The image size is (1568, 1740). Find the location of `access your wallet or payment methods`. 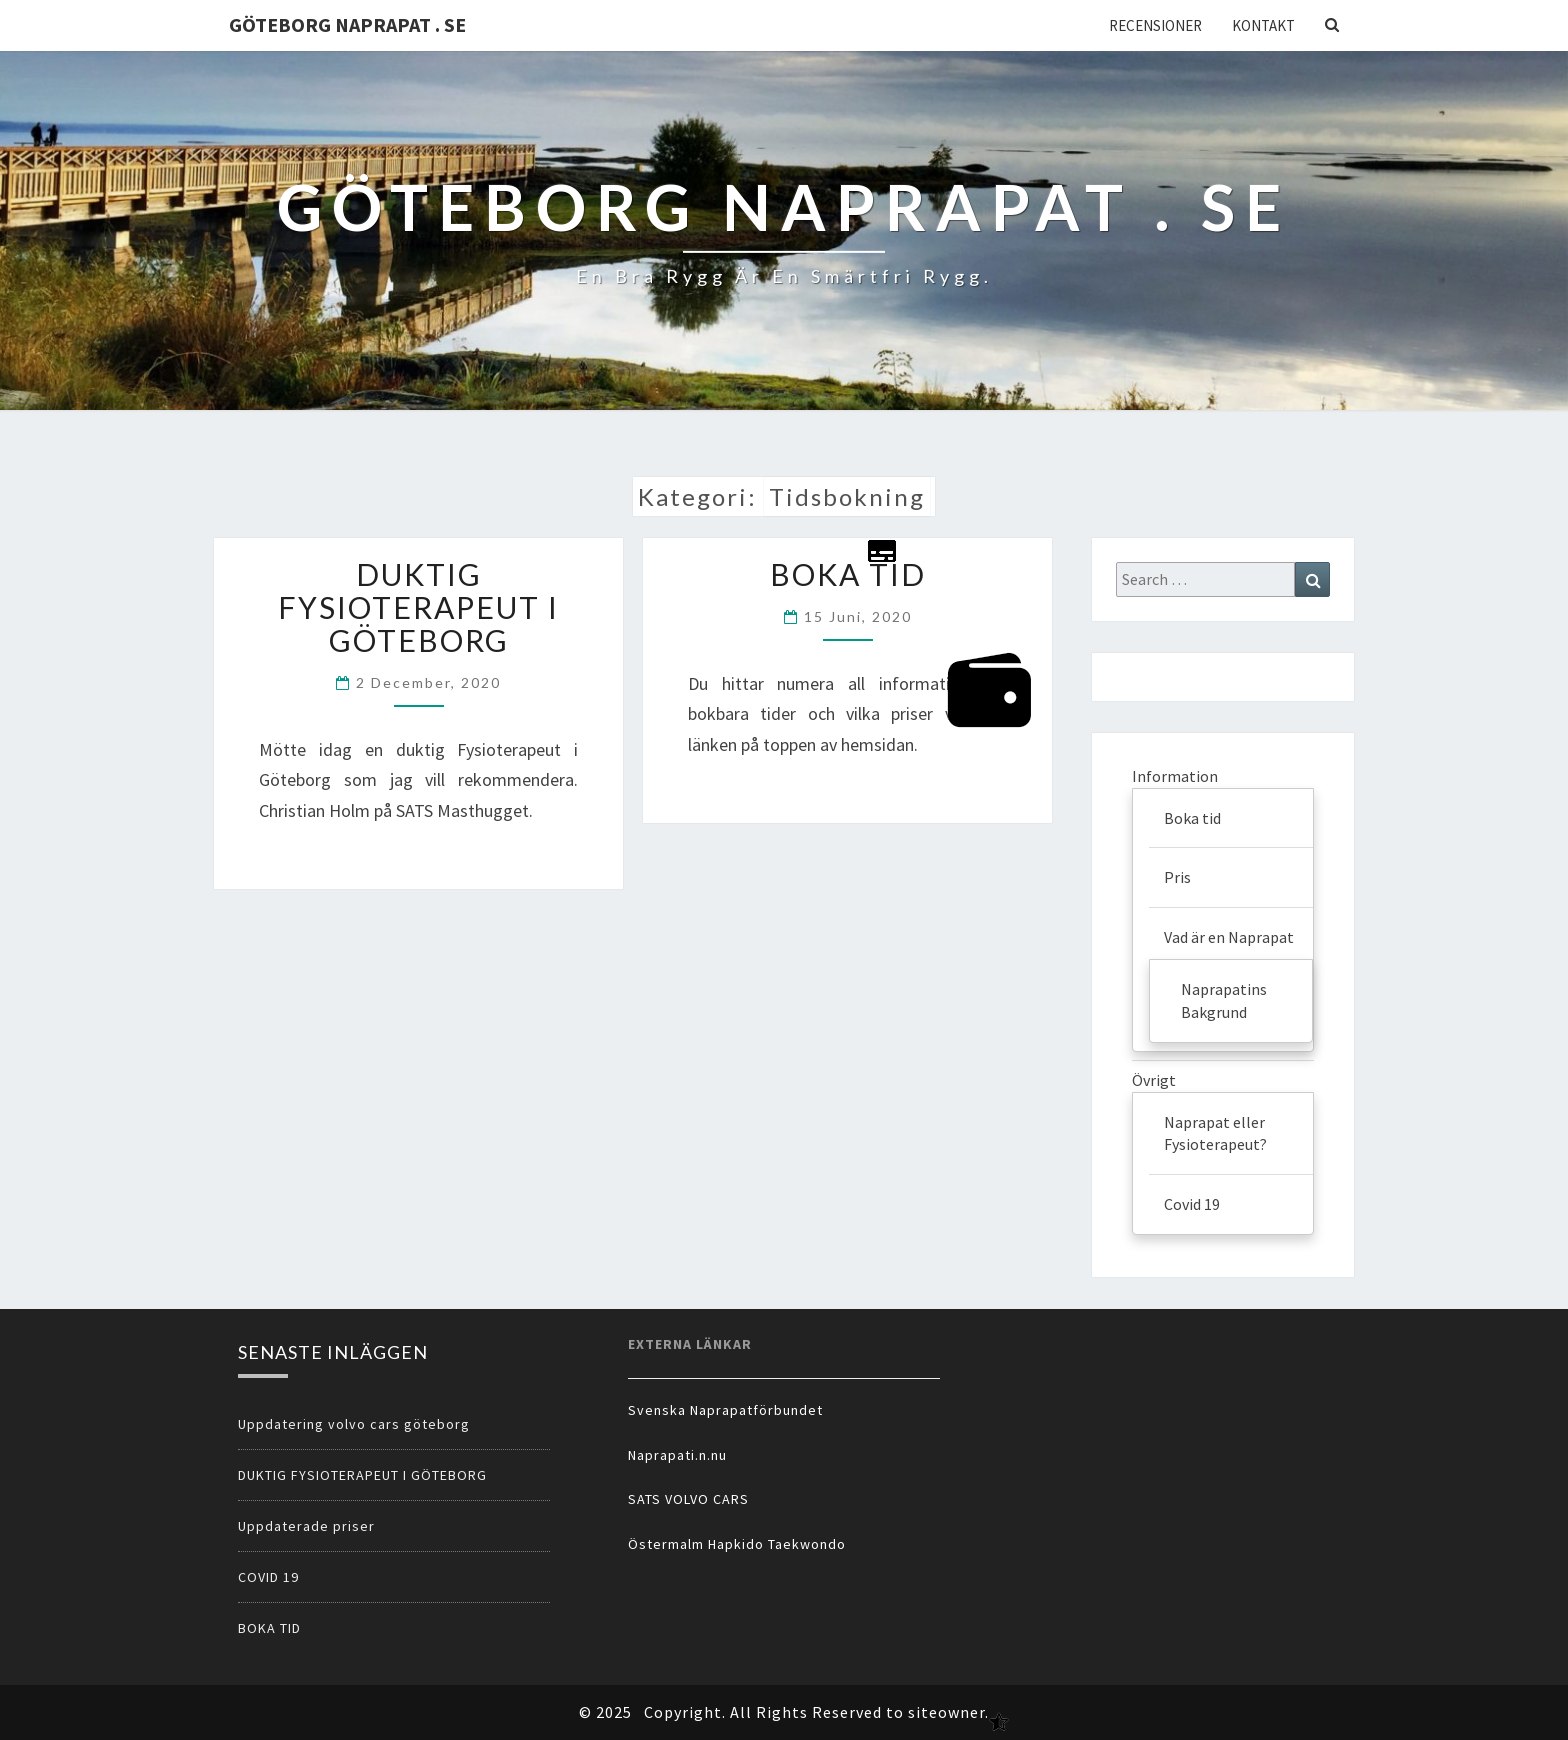

access your wallet or payment methods is located at coordinates (989, 691).